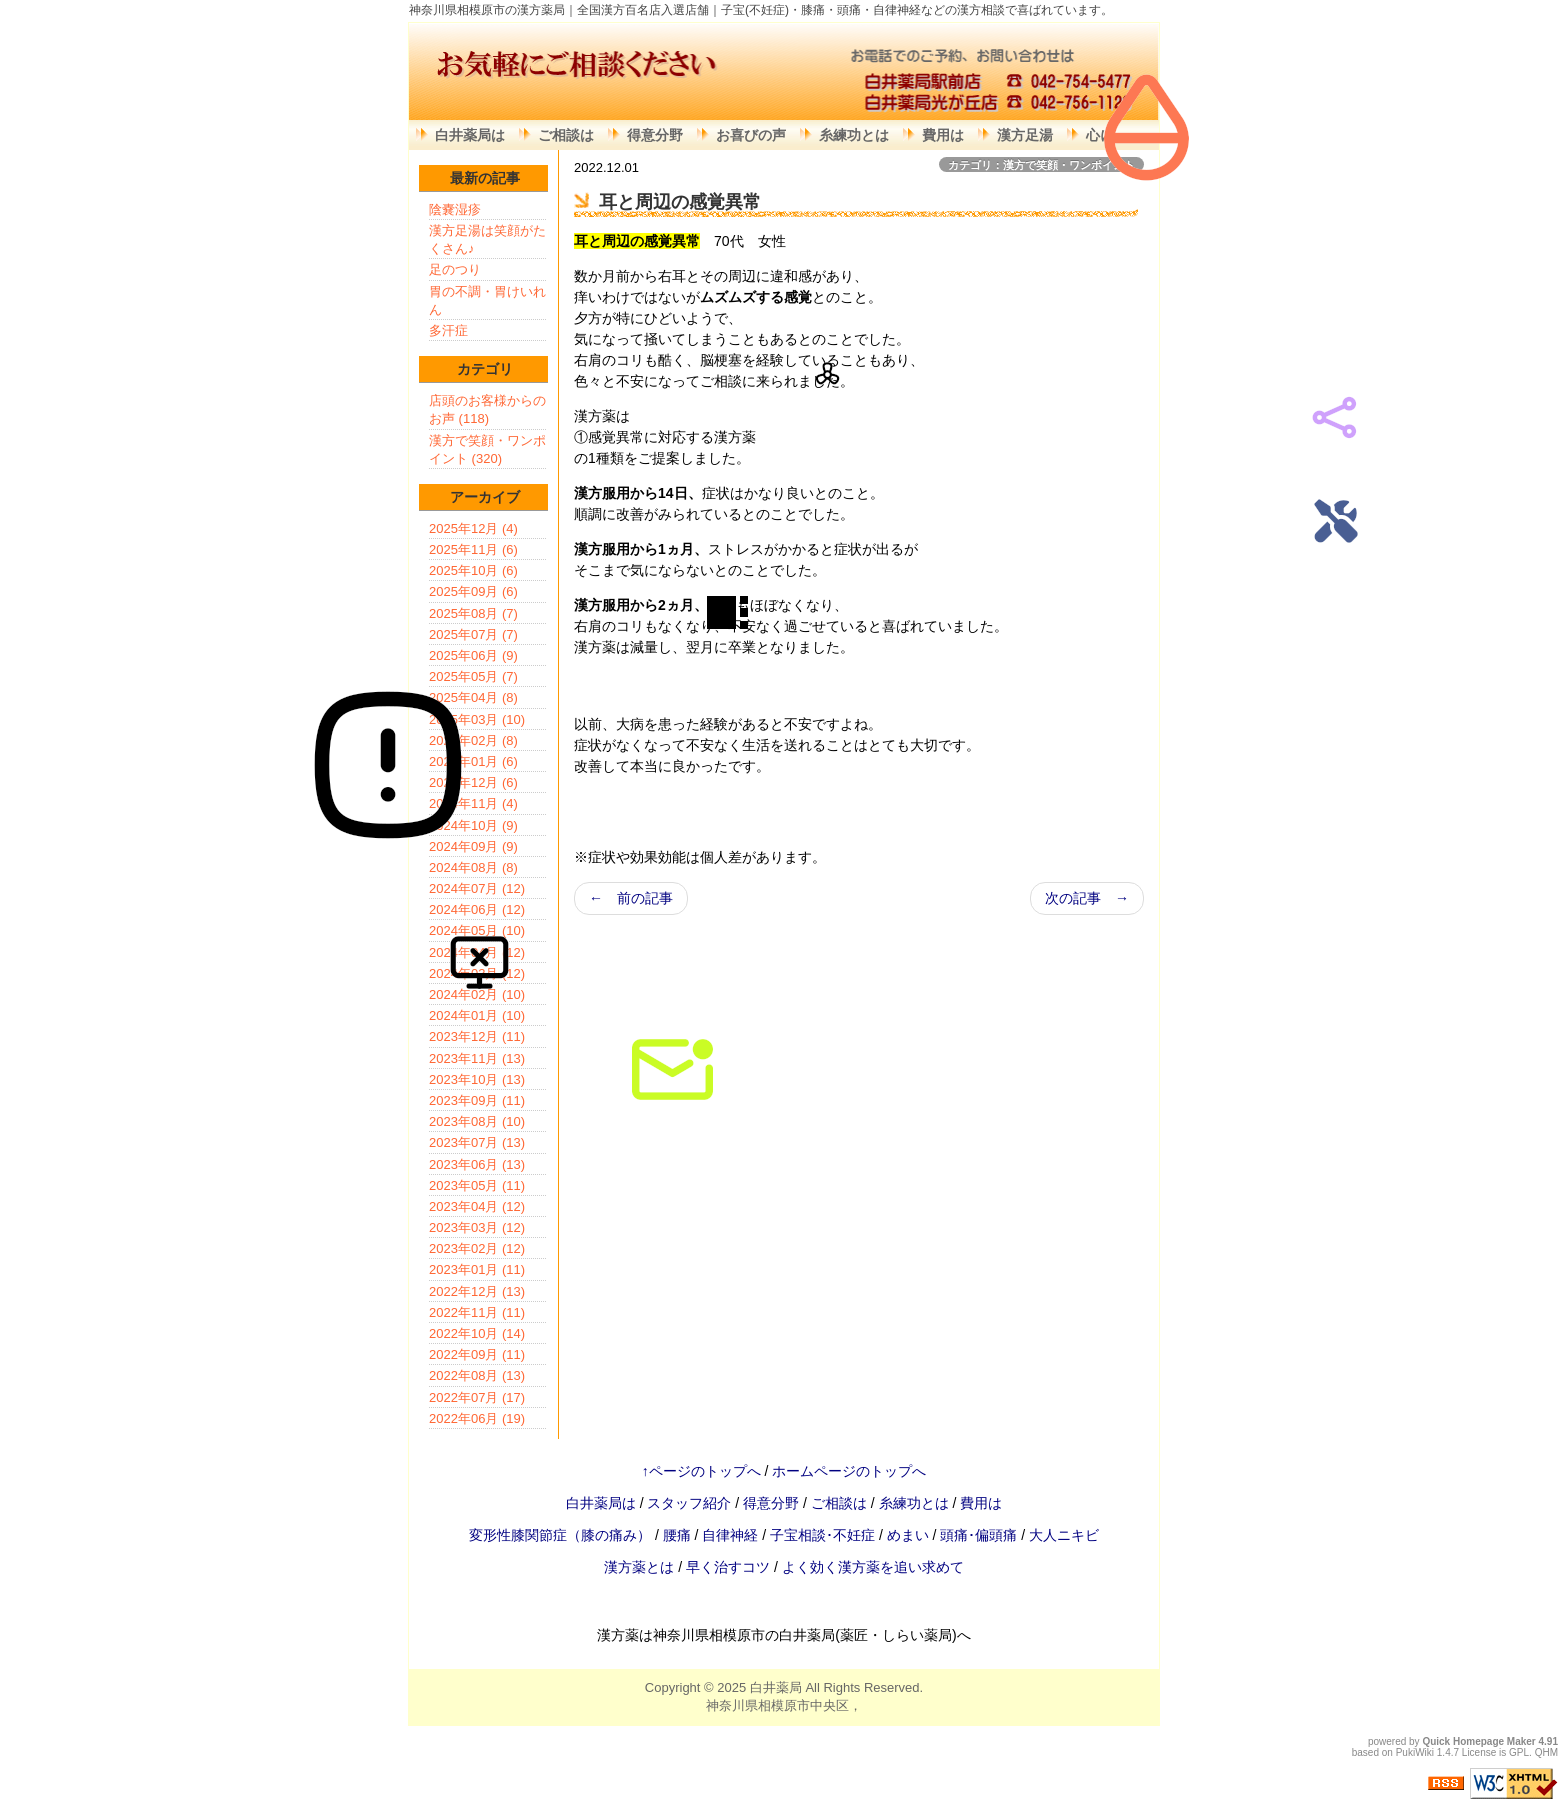 The image size is (1568, 1809). I want to click on access settings or configuration options, so click(1336, 521).